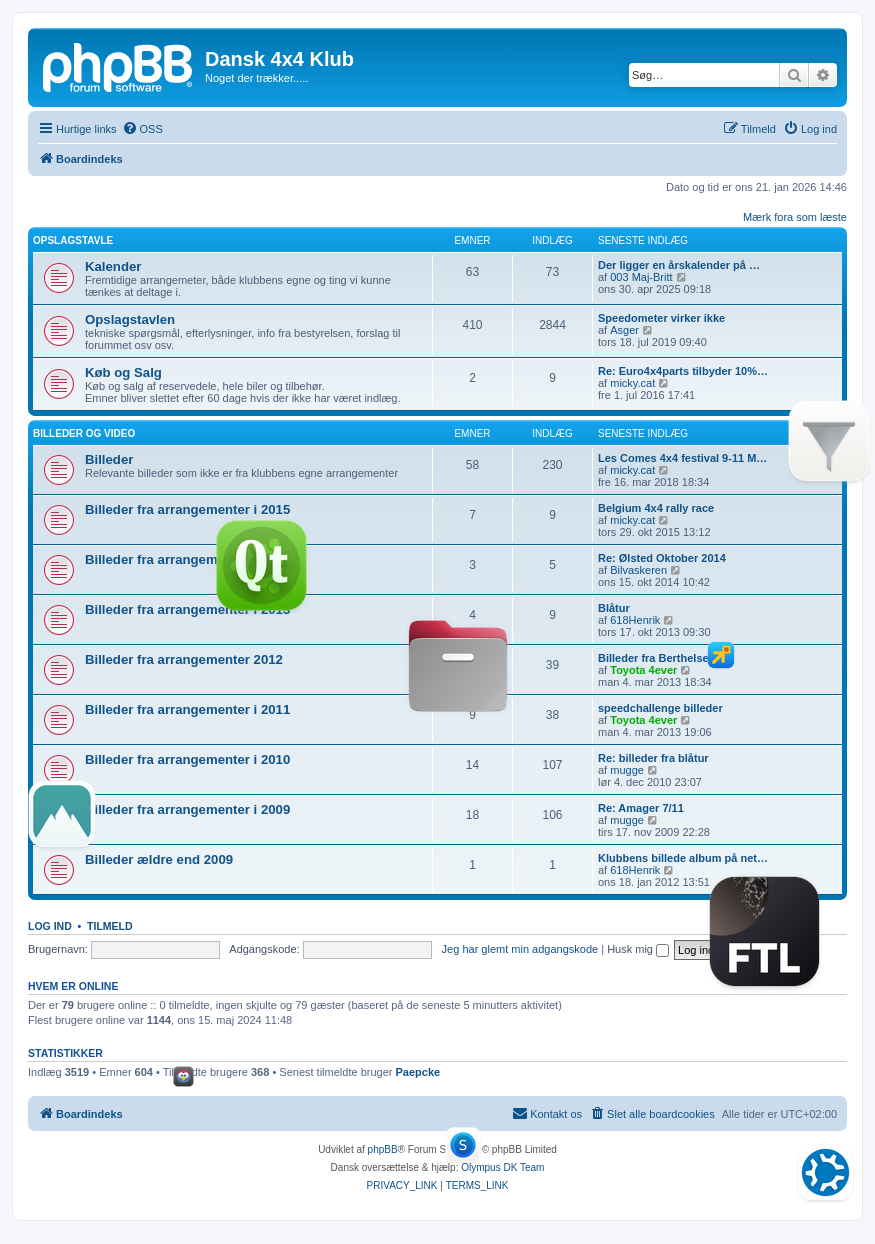 This screenshot has height=1244, width=875. Describe the element at coordinates (829, 441) in the screenshot. I see `open filter or sorting preferences` at that location.